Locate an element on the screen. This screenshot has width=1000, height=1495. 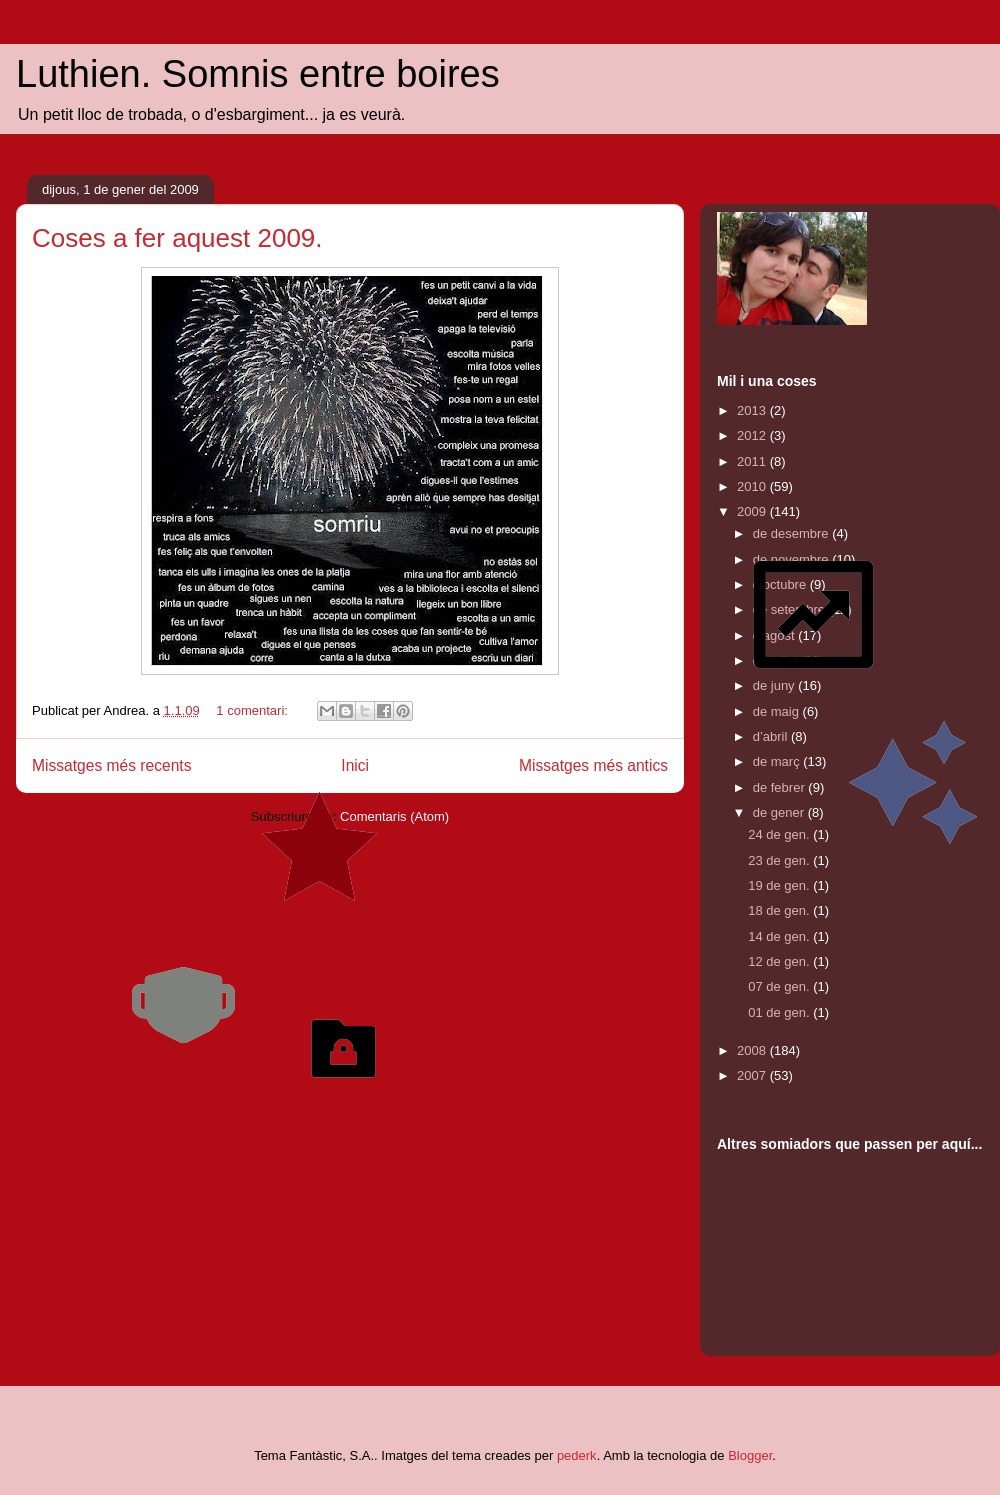
view financial growth or investment performance is located at coordinates (813, 614).